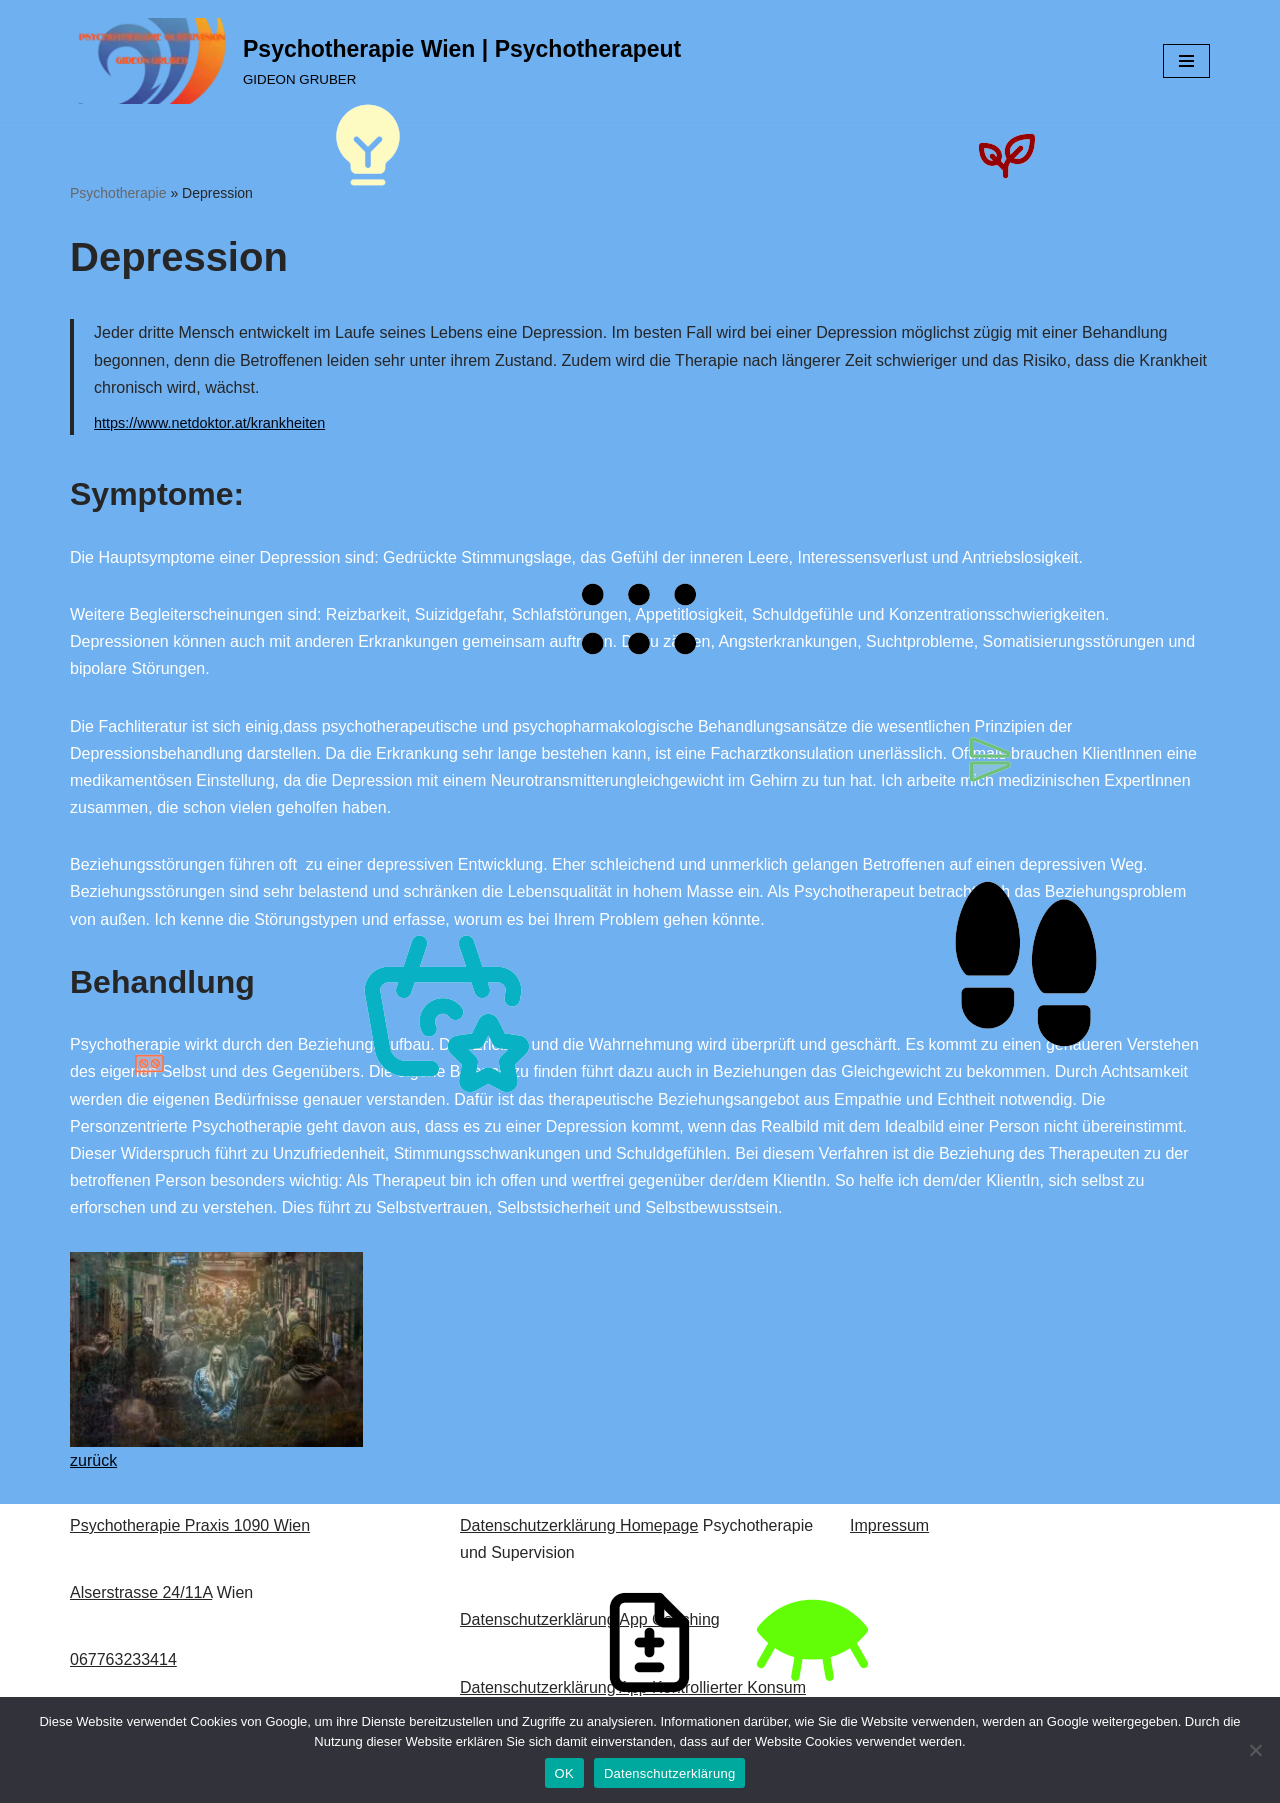  Describe the element at coordinates (639, 619) in the screenshot. I see `drag to reorder or rearrange items` at that location.